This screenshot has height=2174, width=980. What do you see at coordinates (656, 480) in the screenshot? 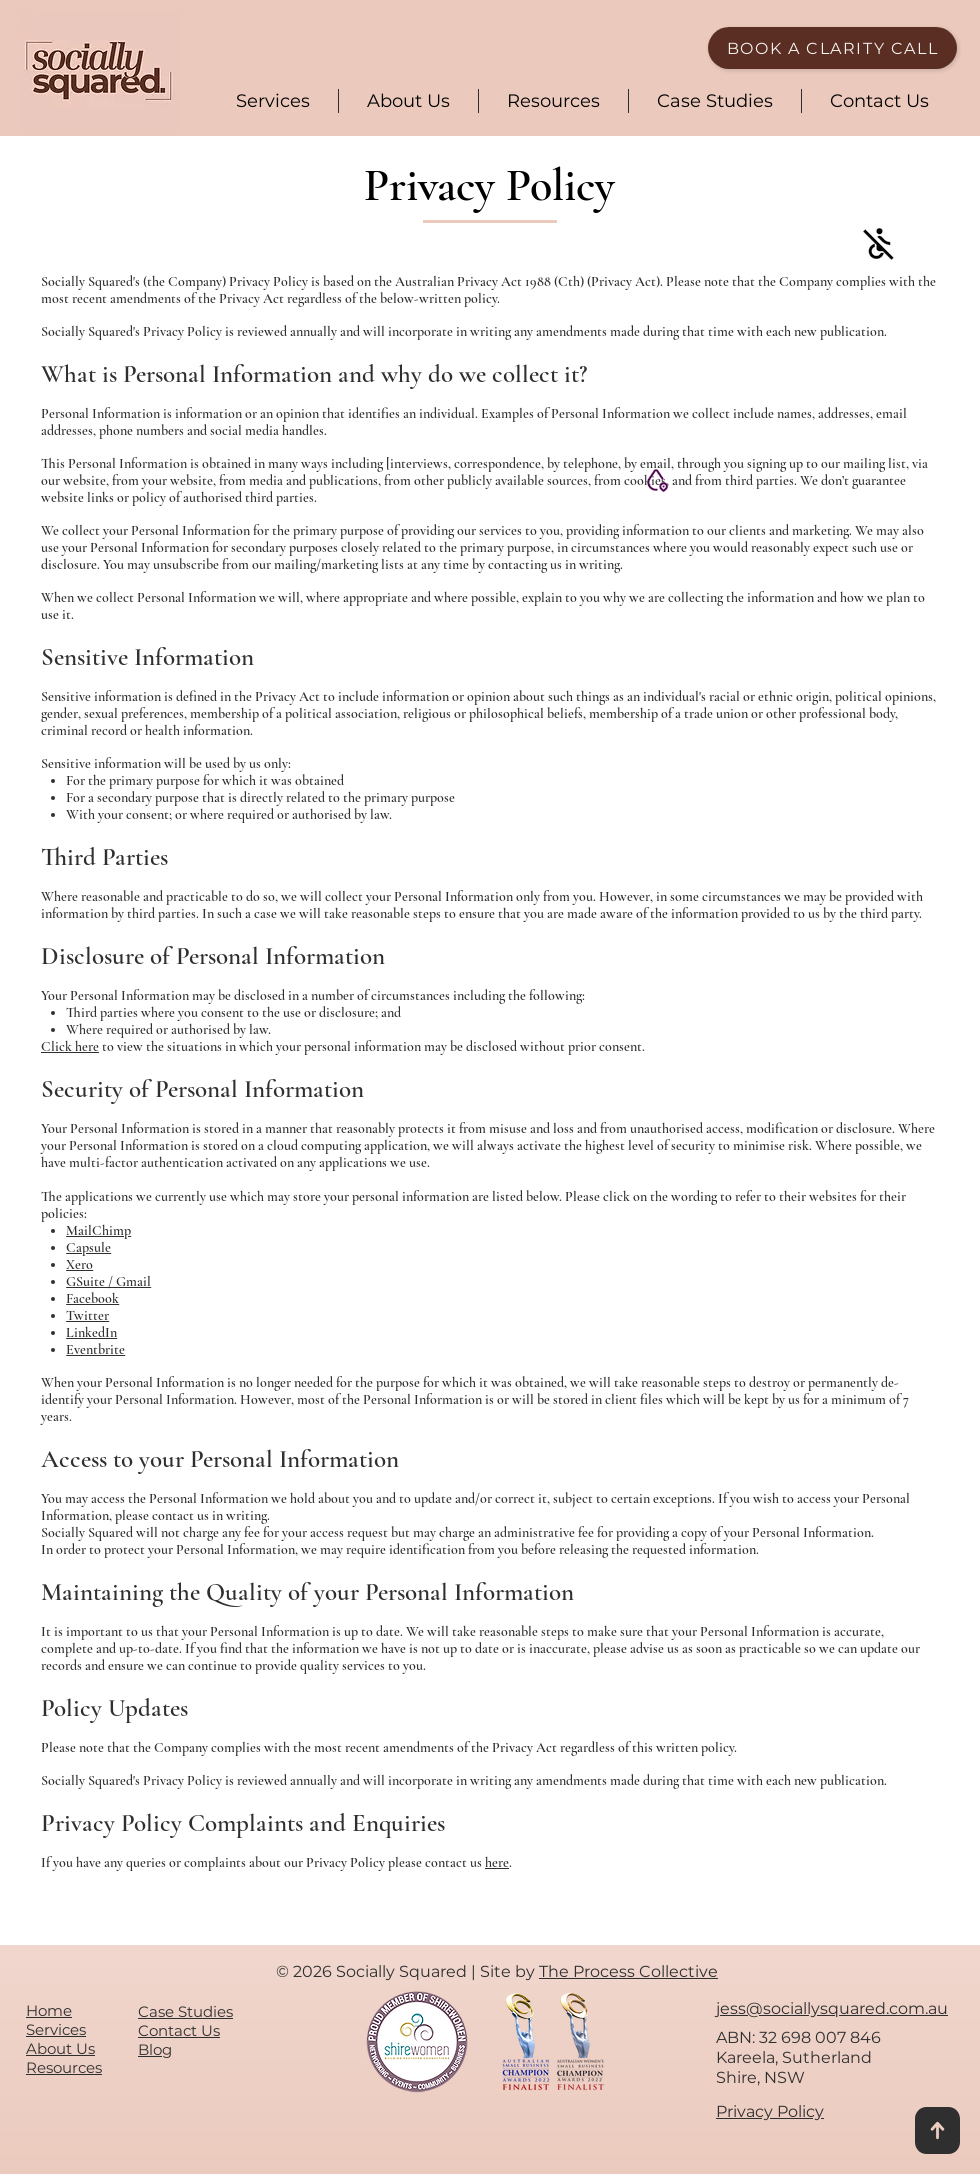
I see `view water source location` at bounding box center [656, 480].